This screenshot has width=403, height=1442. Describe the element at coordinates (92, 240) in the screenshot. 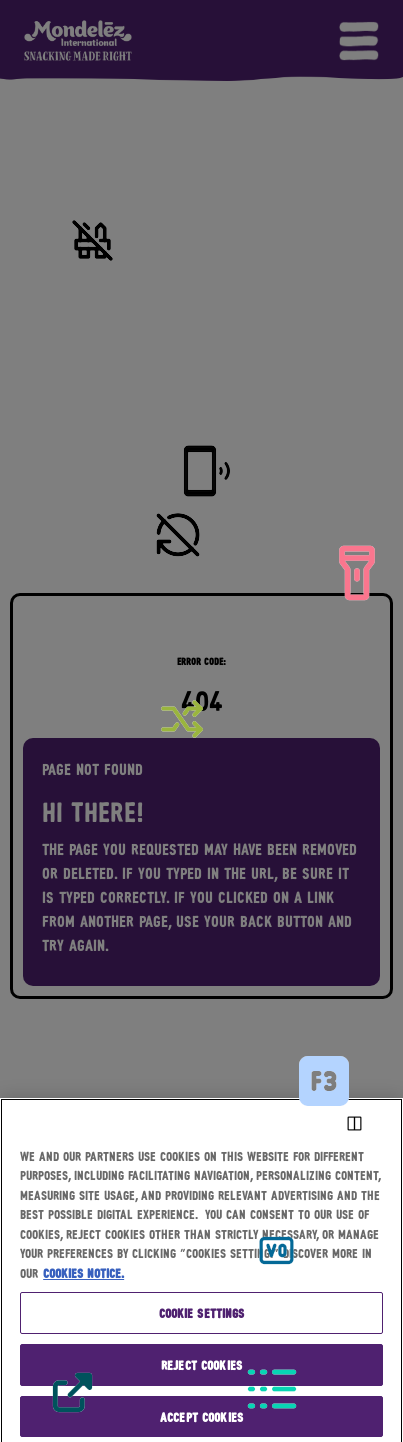

I see `disable boundary or perimeter settings` at that location.